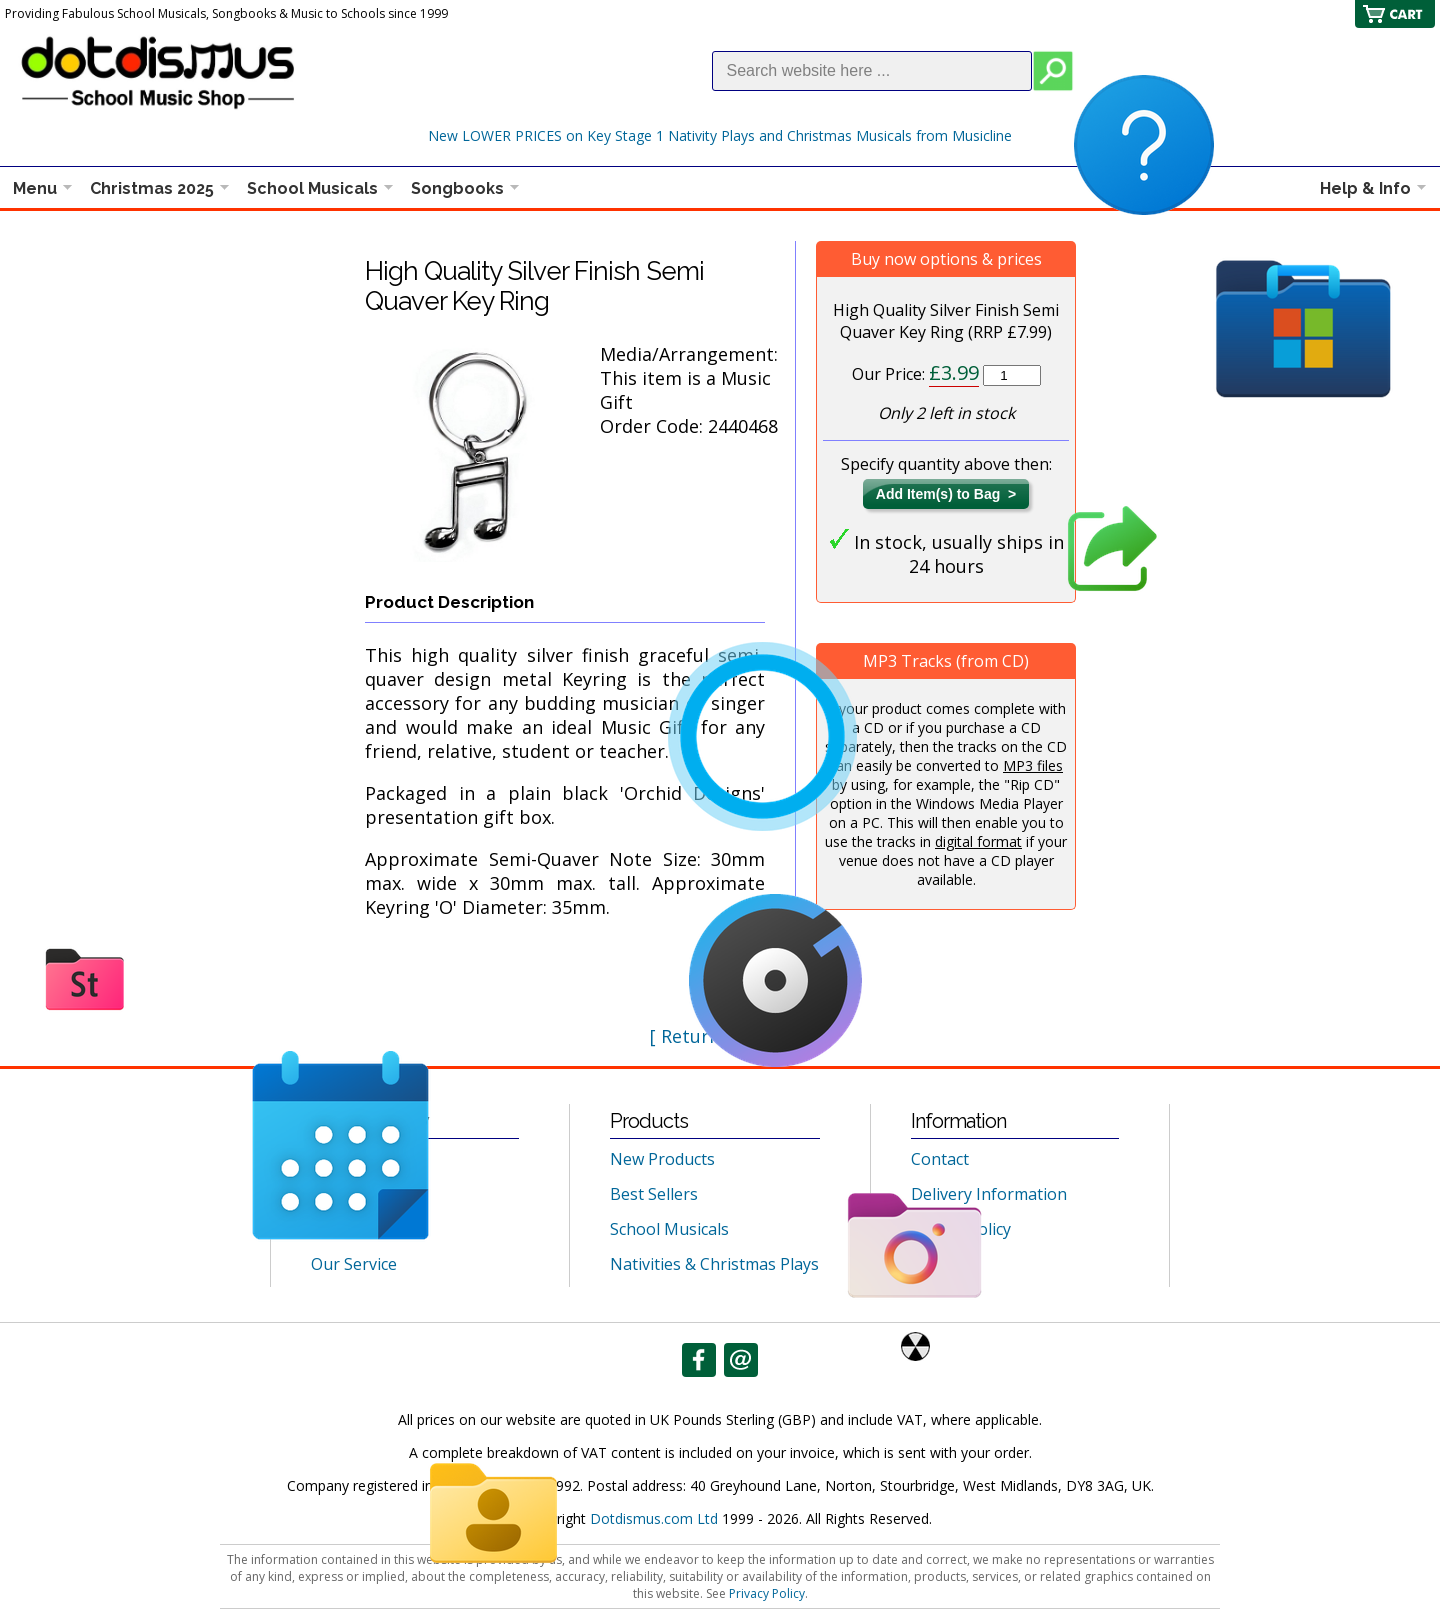 This screenshot has height=1617, width=1440. Describe the element at coordinates (1302, 333) in the screenshot. I see `open microsoft store downloads folder` at that location.